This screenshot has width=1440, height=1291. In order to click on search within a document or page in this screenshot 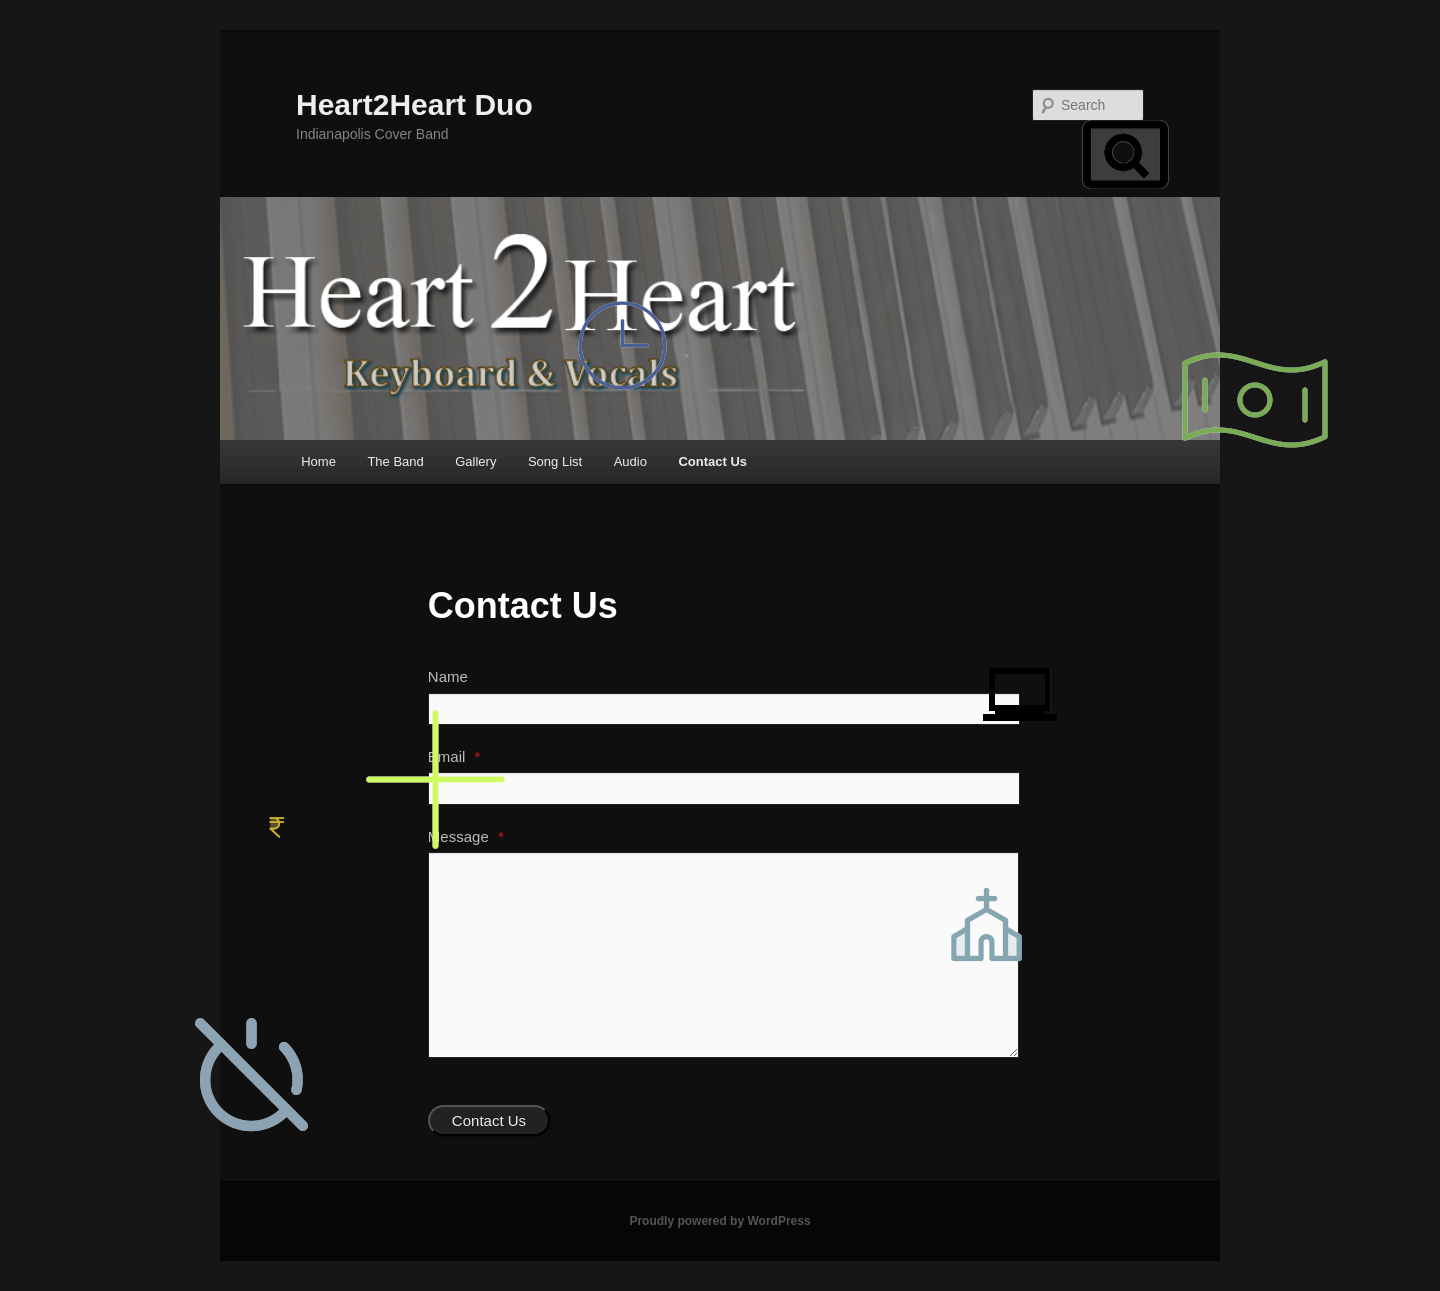, I will do `click(1125, 154)`.